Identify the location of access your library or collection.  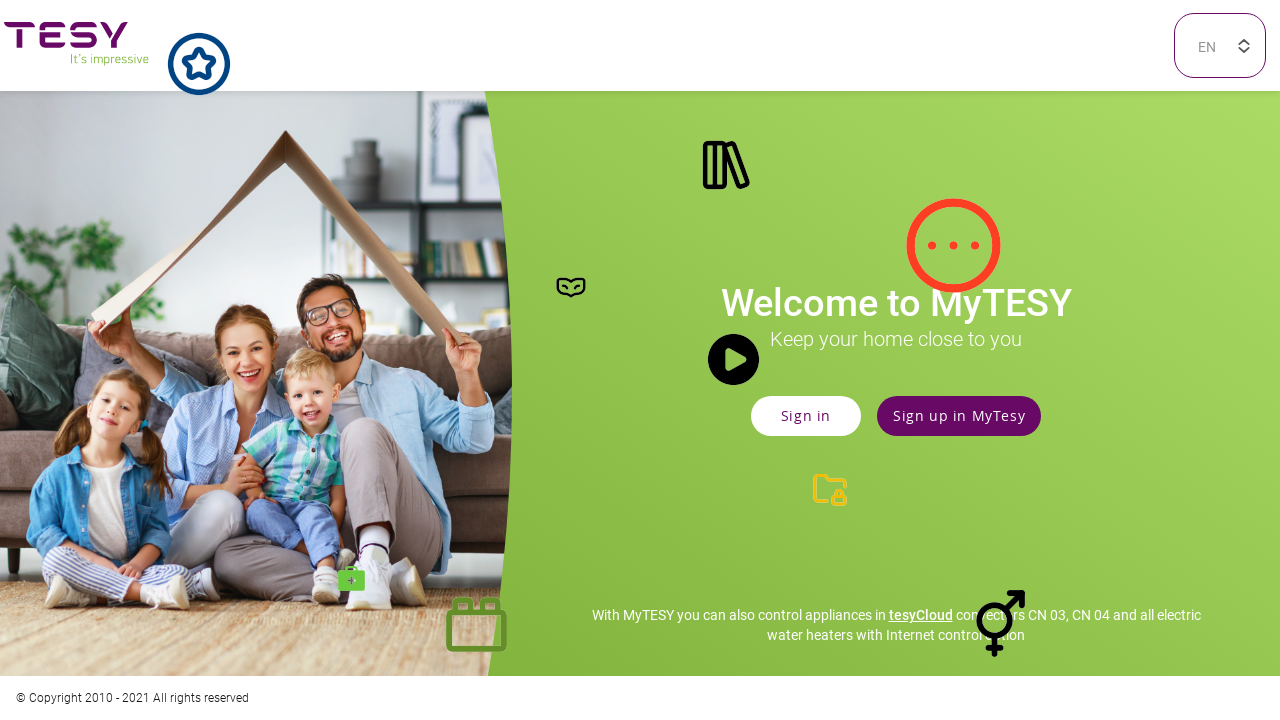
(727, 165).